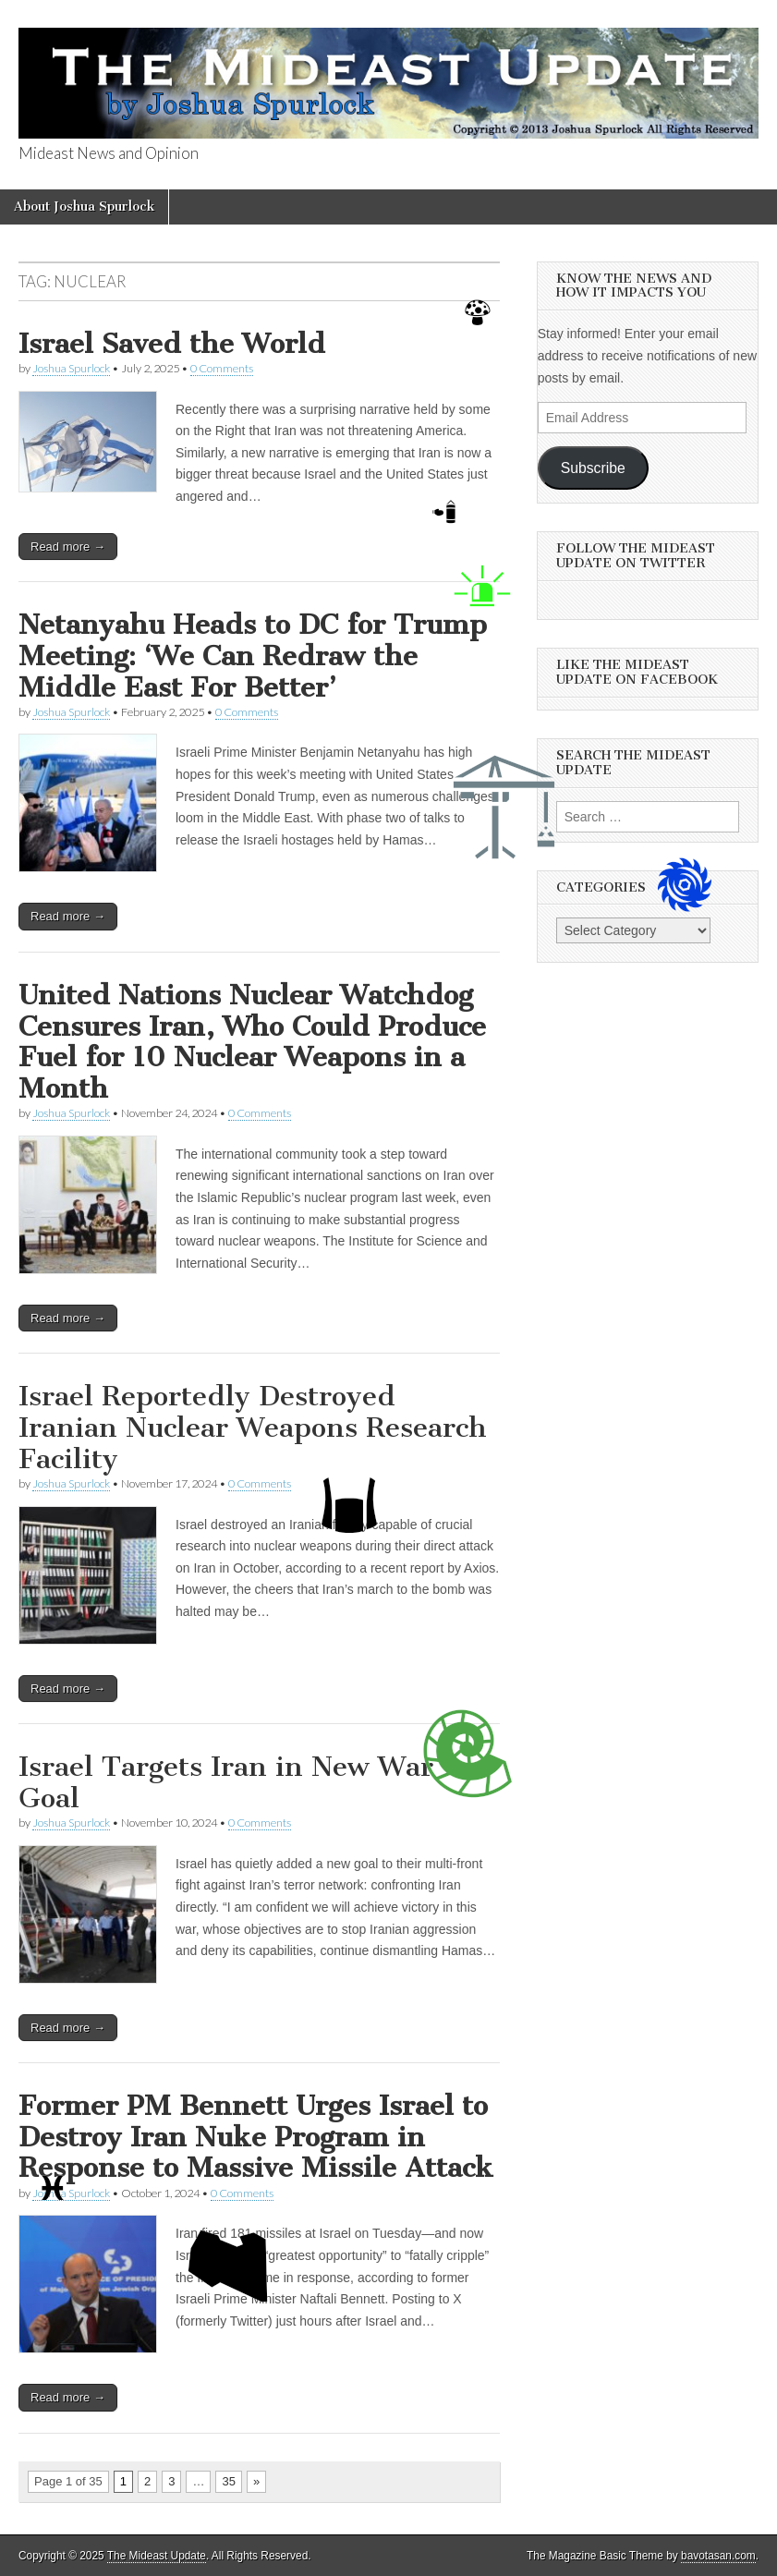 Image resolution: width=777 pixels, height=2576 pixels. I want to click on view fossil collection or paleontology items, so click(467, 1754).